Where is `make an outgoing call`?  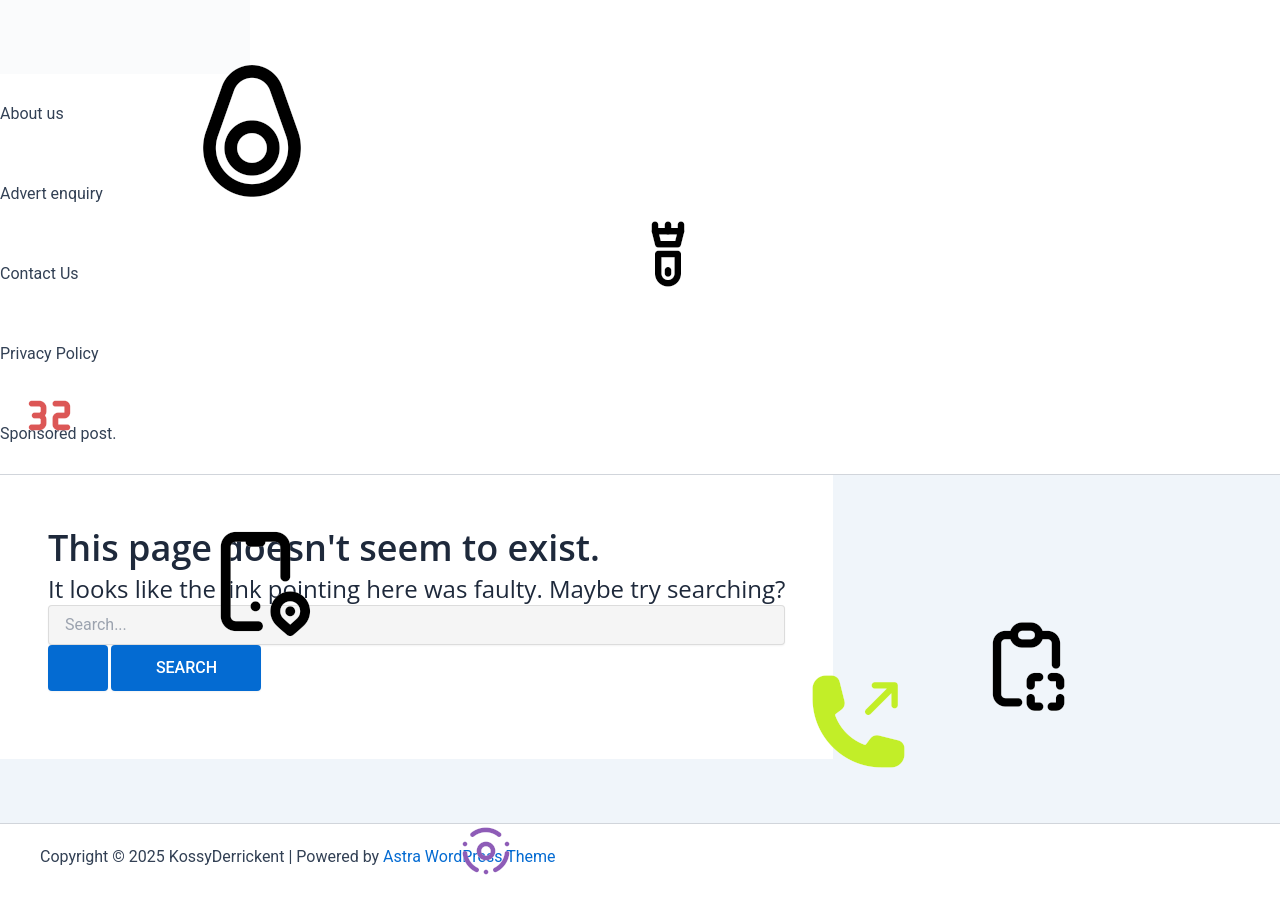 make an outgoing call is located at coordinates (858, 721).